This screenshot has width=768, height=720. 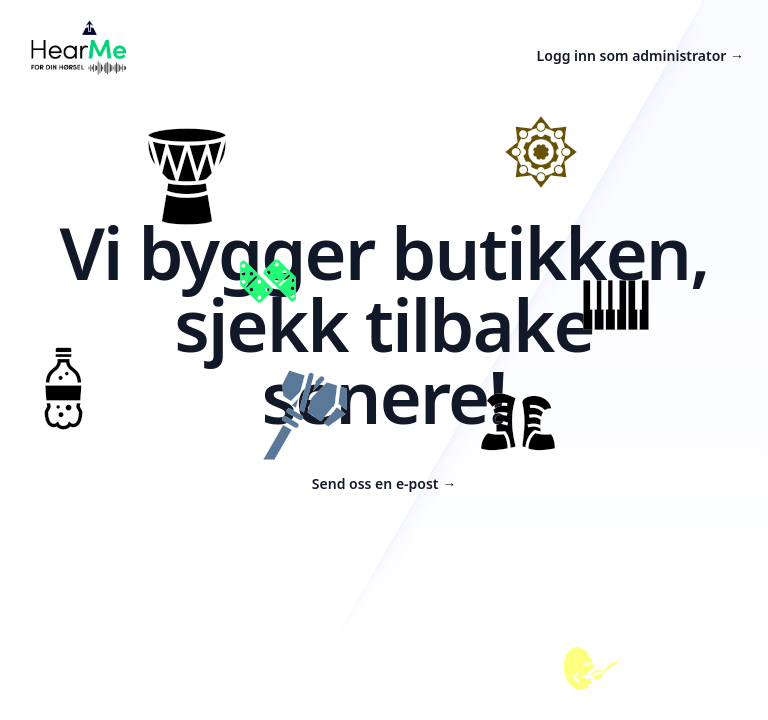 What do you see at coordinates (63, 388) in the screenshot?
I see `select a beverage or drink item` at bounding box center [63, 388].